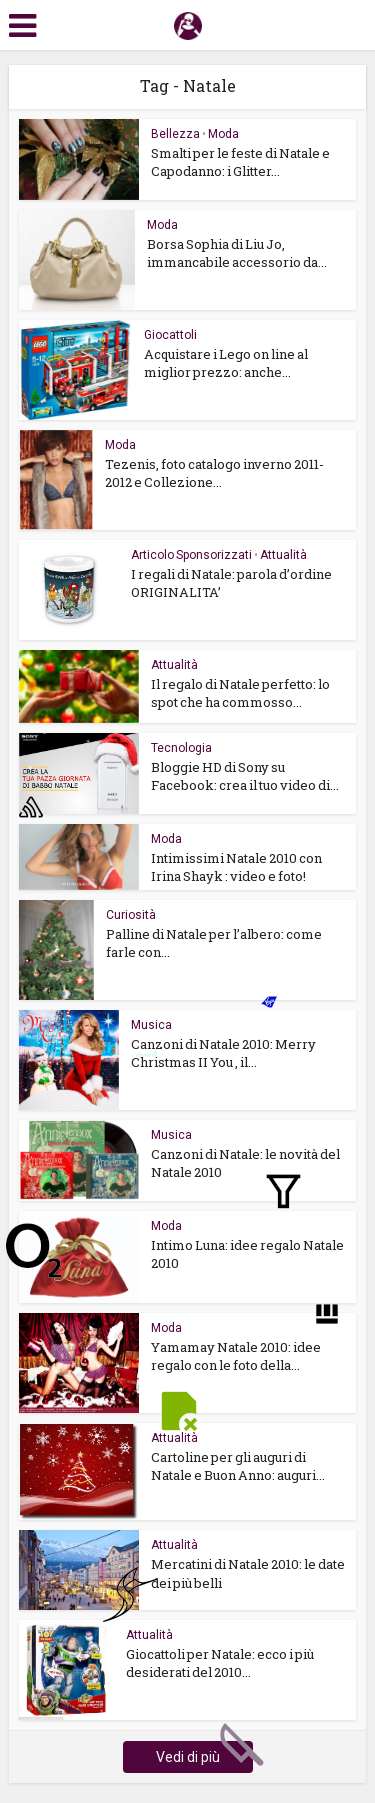 This screenshot has height=1803, width=375. Describe the element at coordinates (147, 1054) in the screenshot. I see `garmin app or service branding` at that location.